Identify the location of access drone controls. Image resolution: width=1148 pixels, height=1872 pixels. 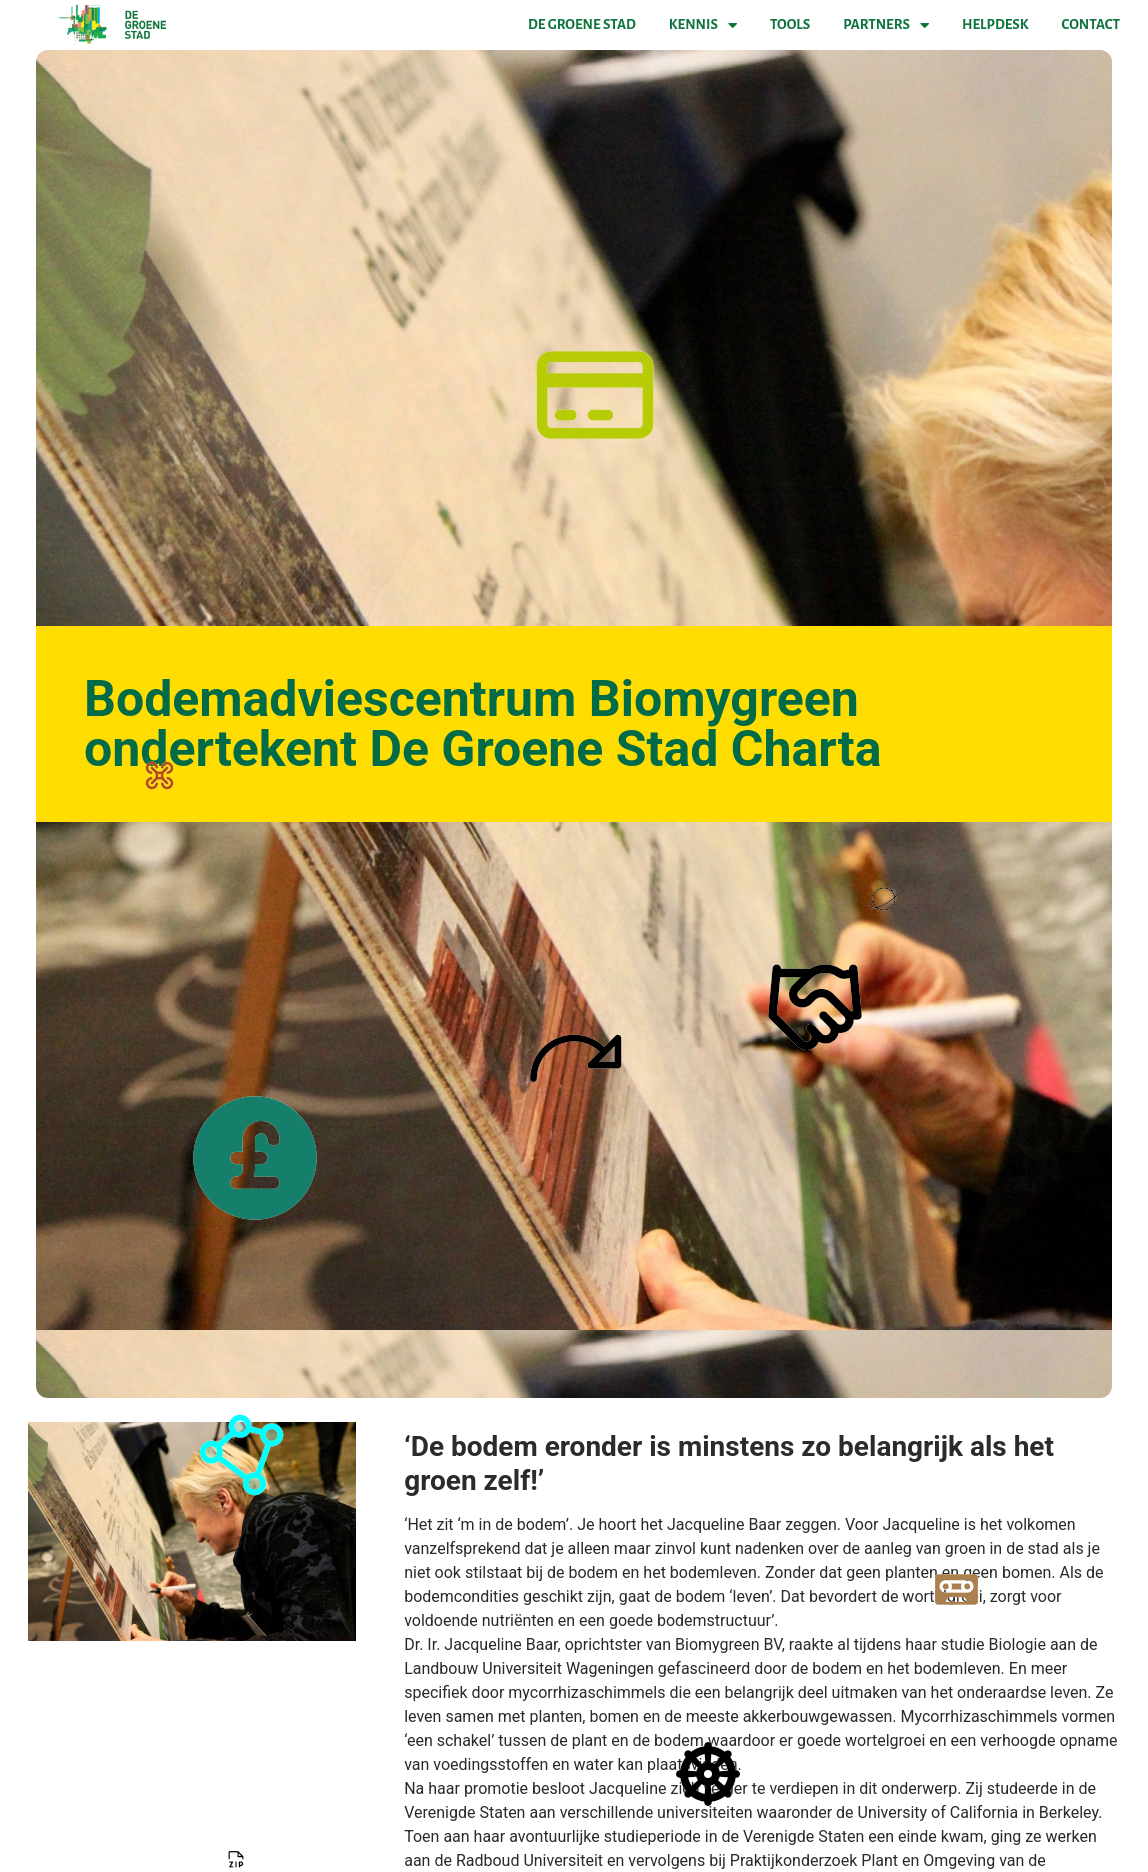
(159, 775).